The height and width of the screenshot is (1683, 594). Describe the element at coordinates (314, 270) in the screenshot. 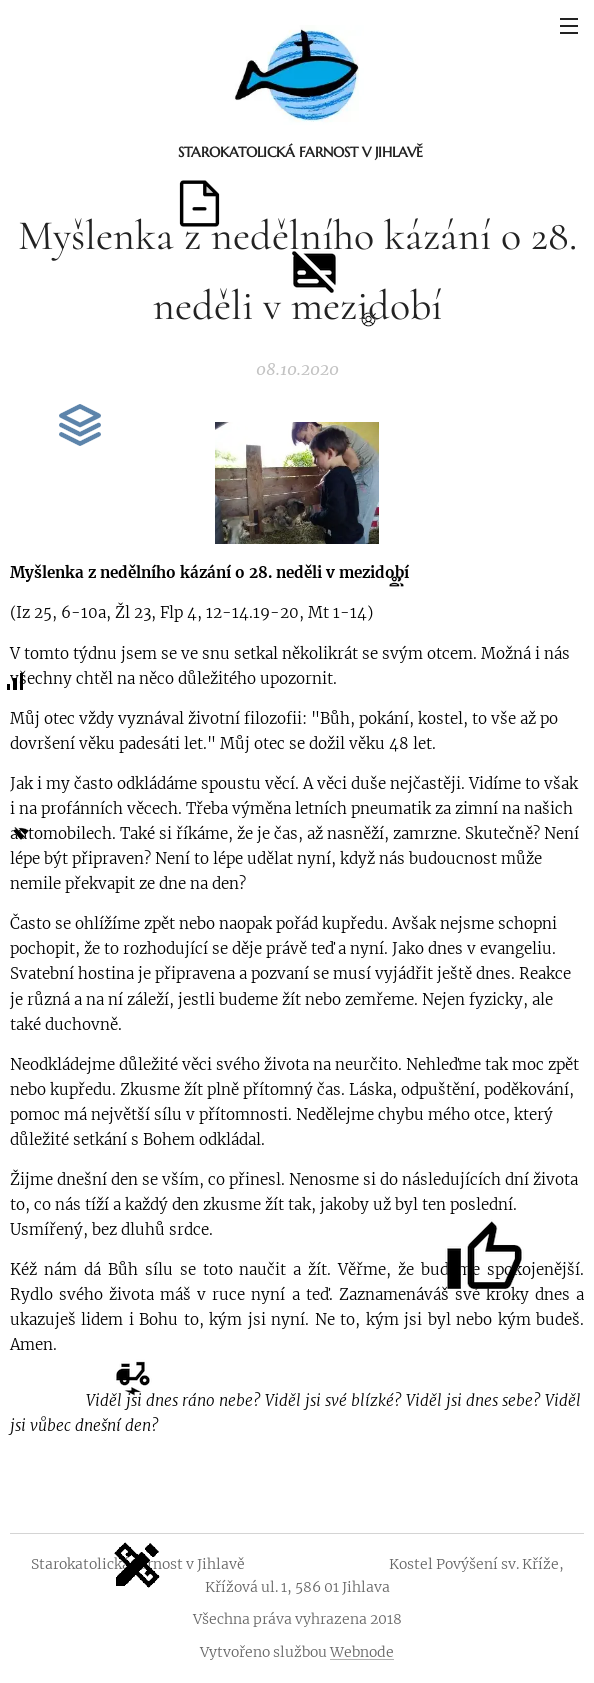

I see `turn off subtitles or closed captions` at that location.